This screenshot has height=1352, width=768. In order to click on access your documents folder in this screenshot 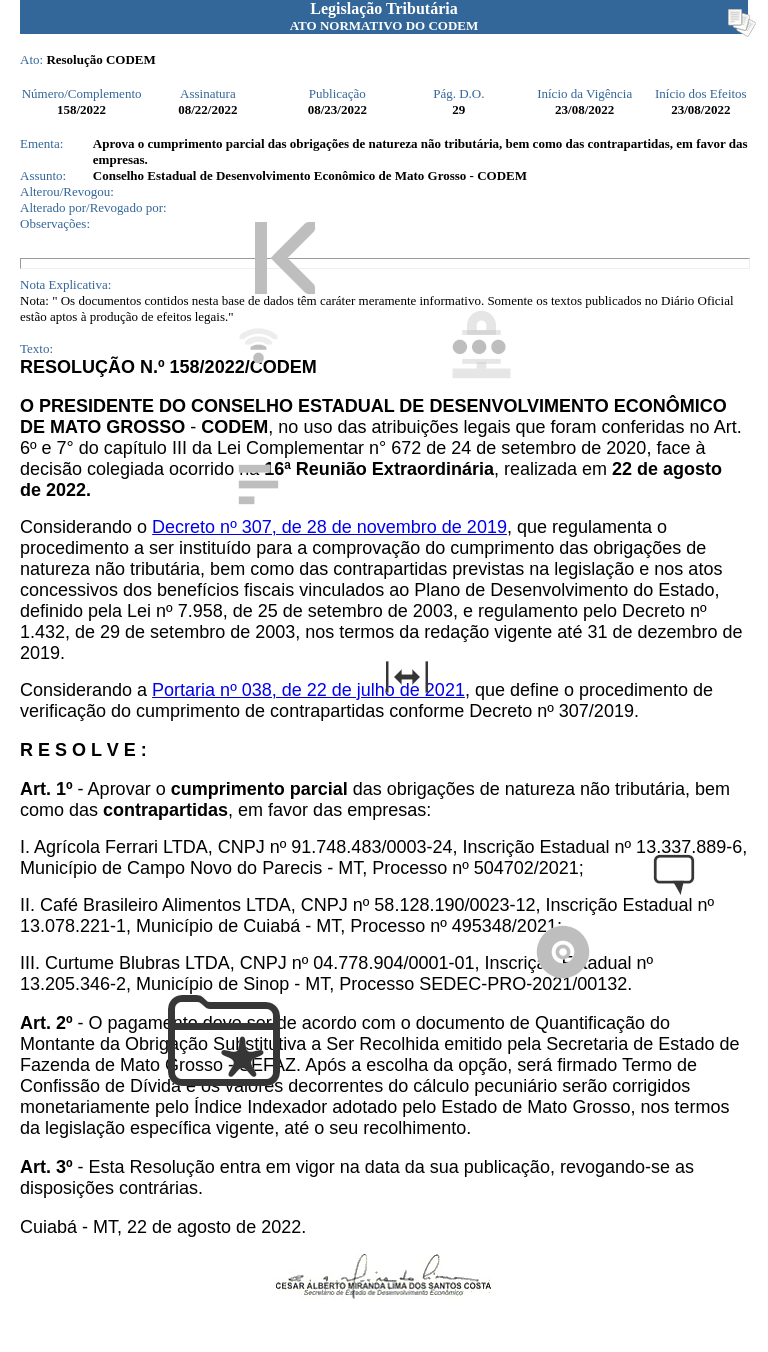, I will do `click(742, 23)`.